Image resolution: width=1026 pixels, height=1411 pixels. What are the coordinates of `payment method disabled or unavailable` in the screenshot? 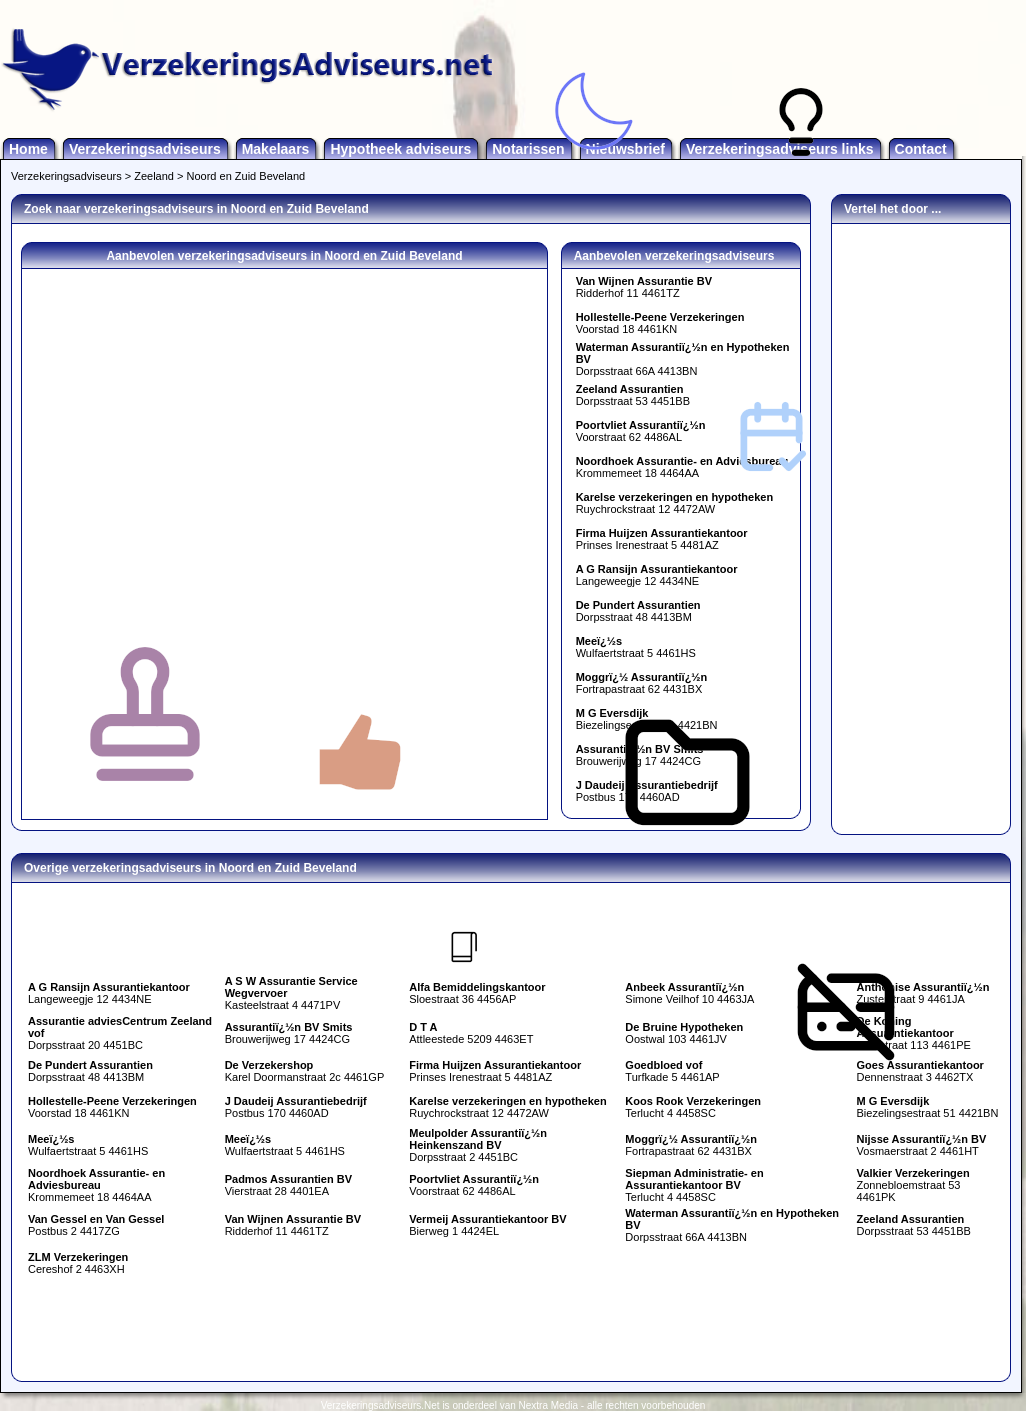 It's located at (846, 1012).